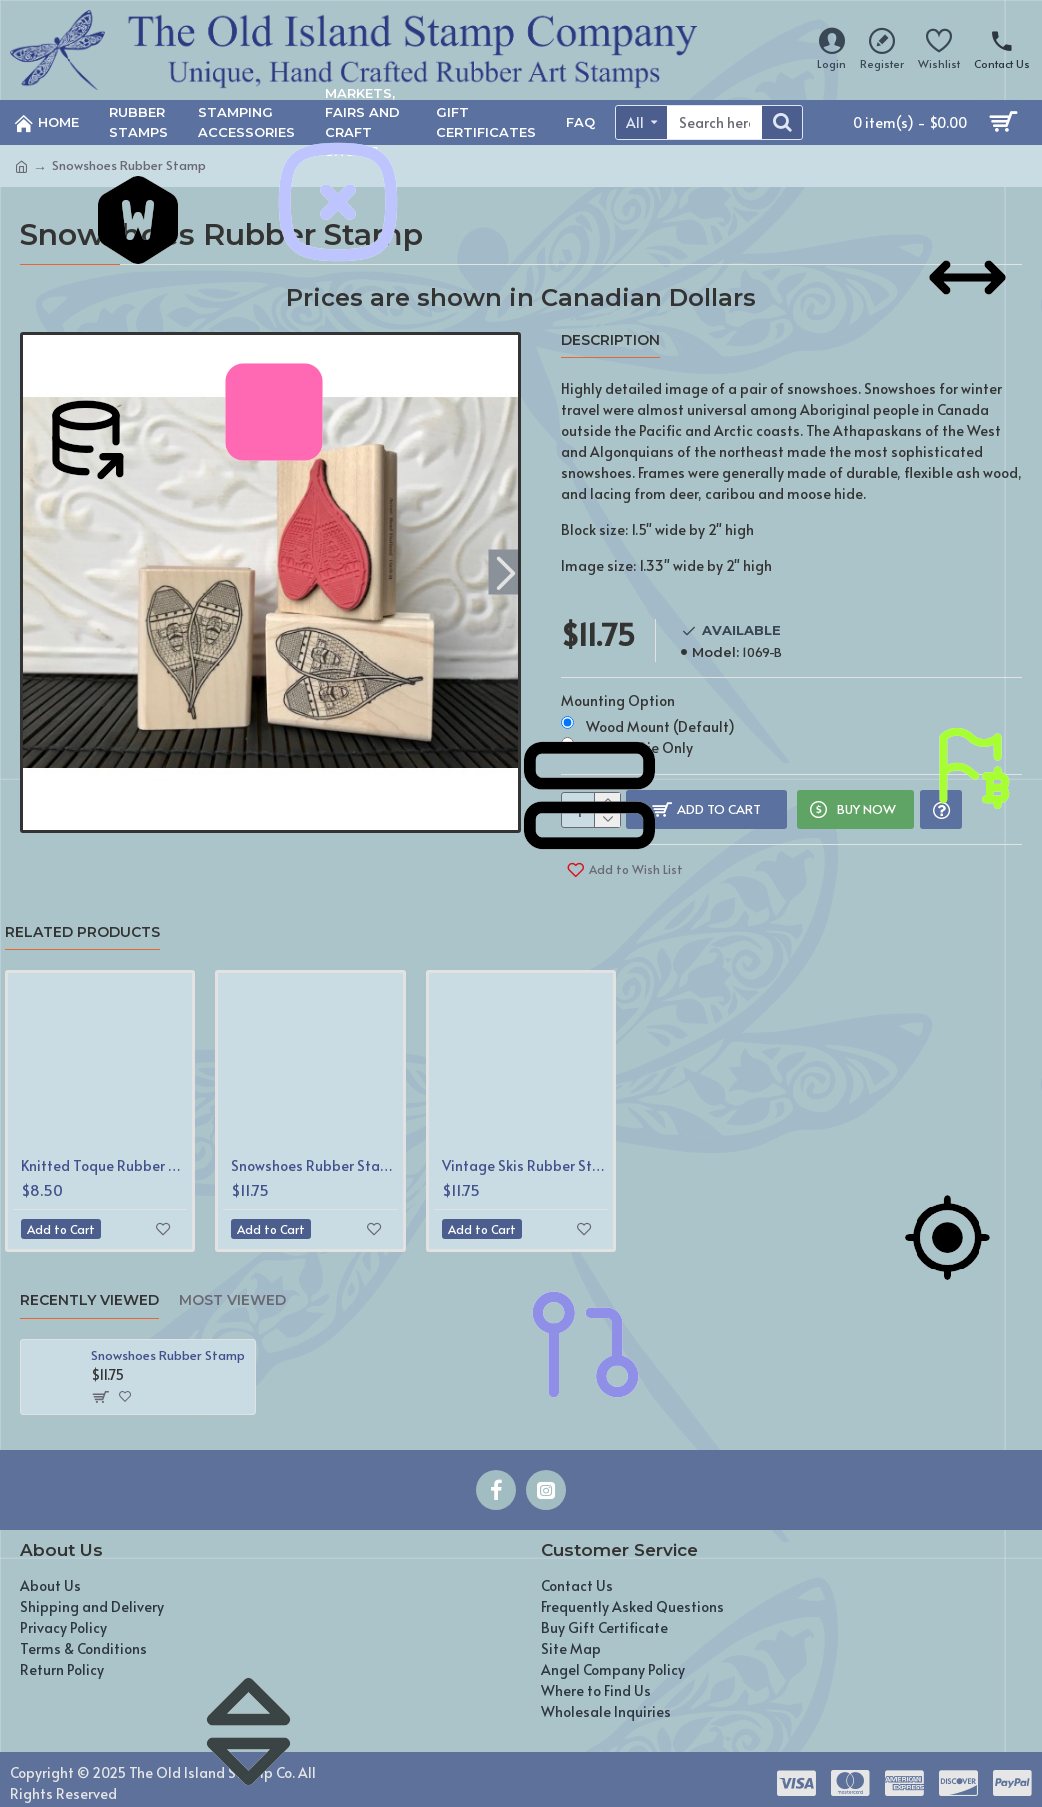  I want to click on resize or adjust width horizontally, so click(967, 277).